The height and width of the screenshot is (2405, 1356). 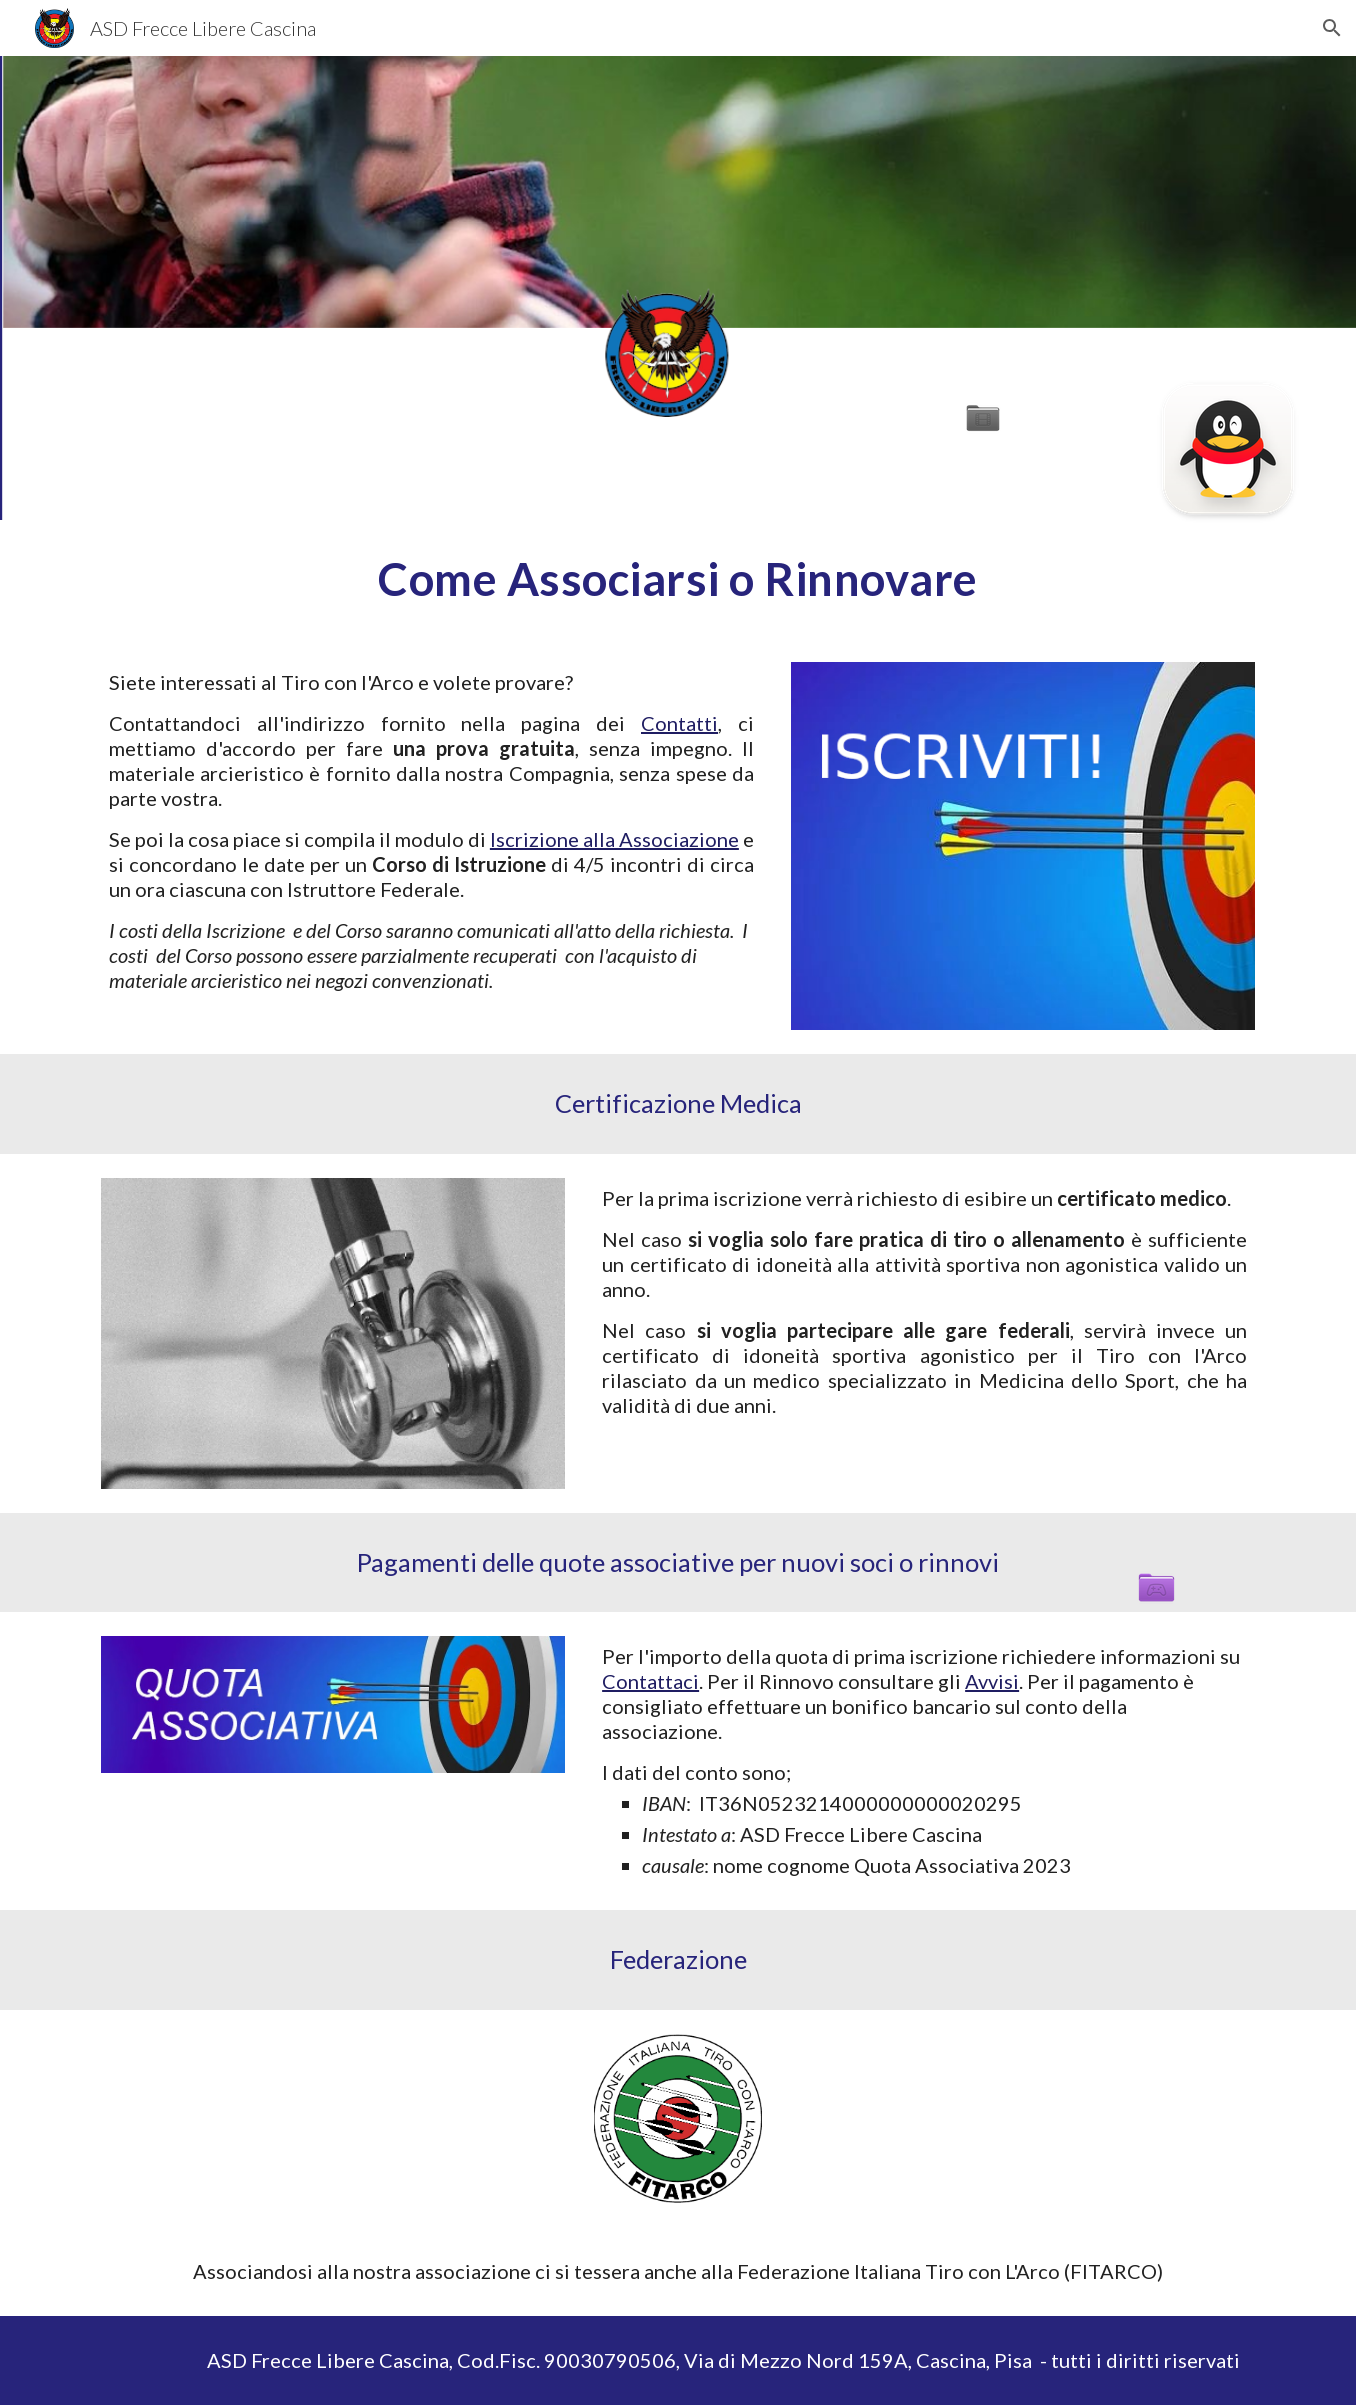 What do you see at coordinates (1156, 1587) in the screenshot?
I see `open your games folder` at bounding box center [1156, 1587].